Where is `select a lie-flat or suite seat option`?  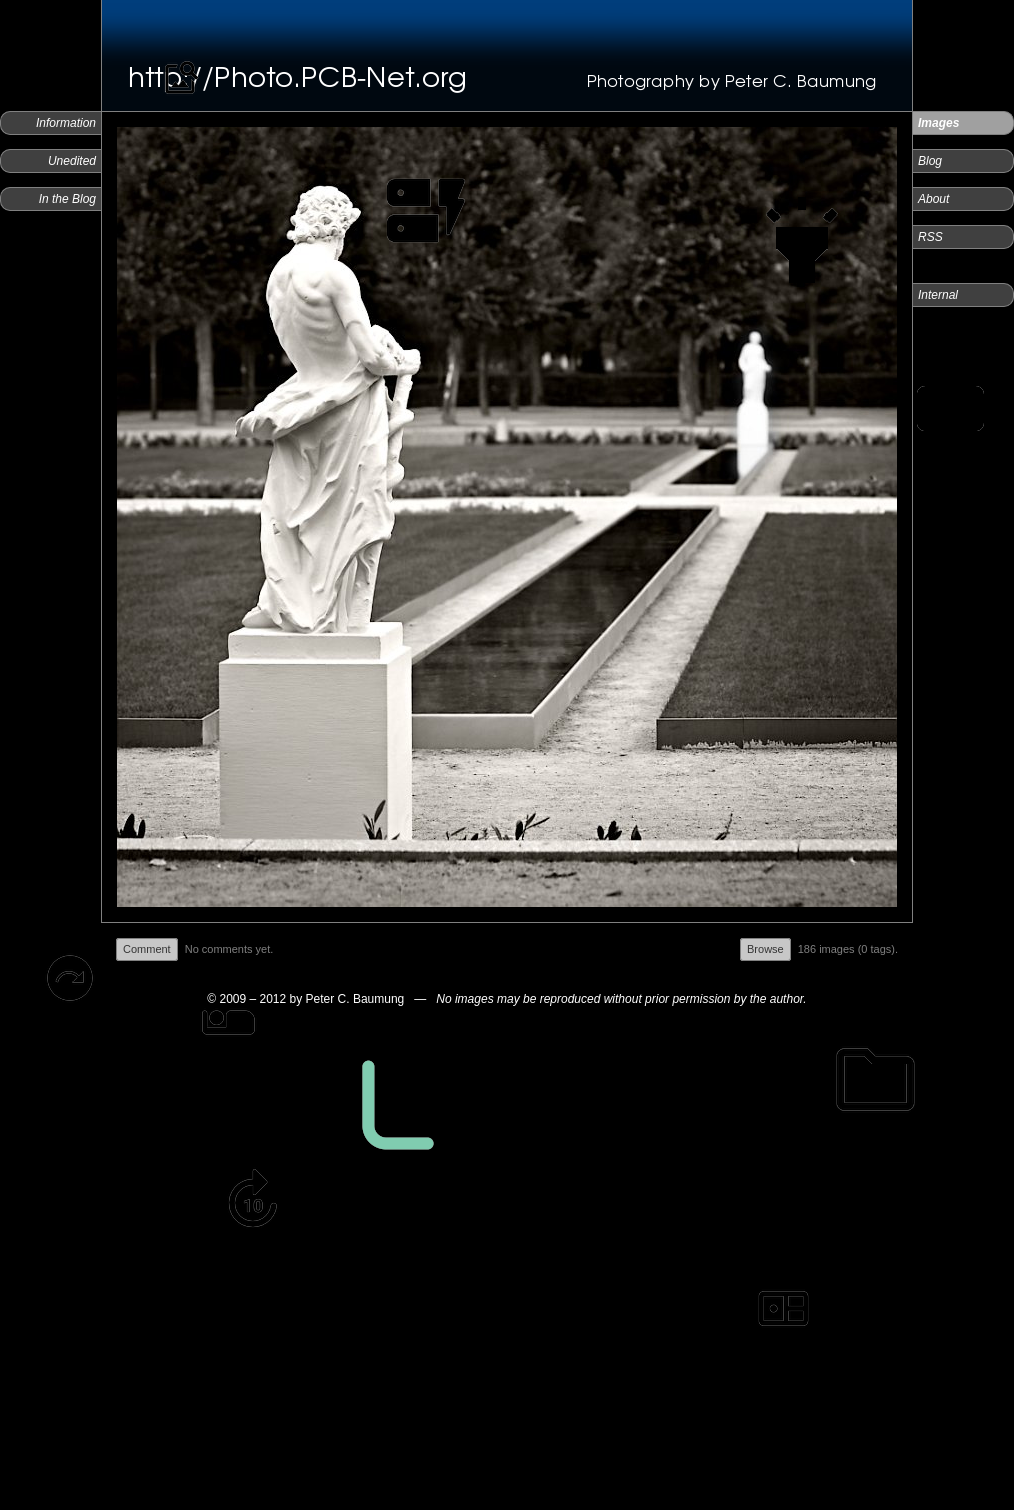
select a lie-flat or suite seat option is located at coordinates (228, 1022).